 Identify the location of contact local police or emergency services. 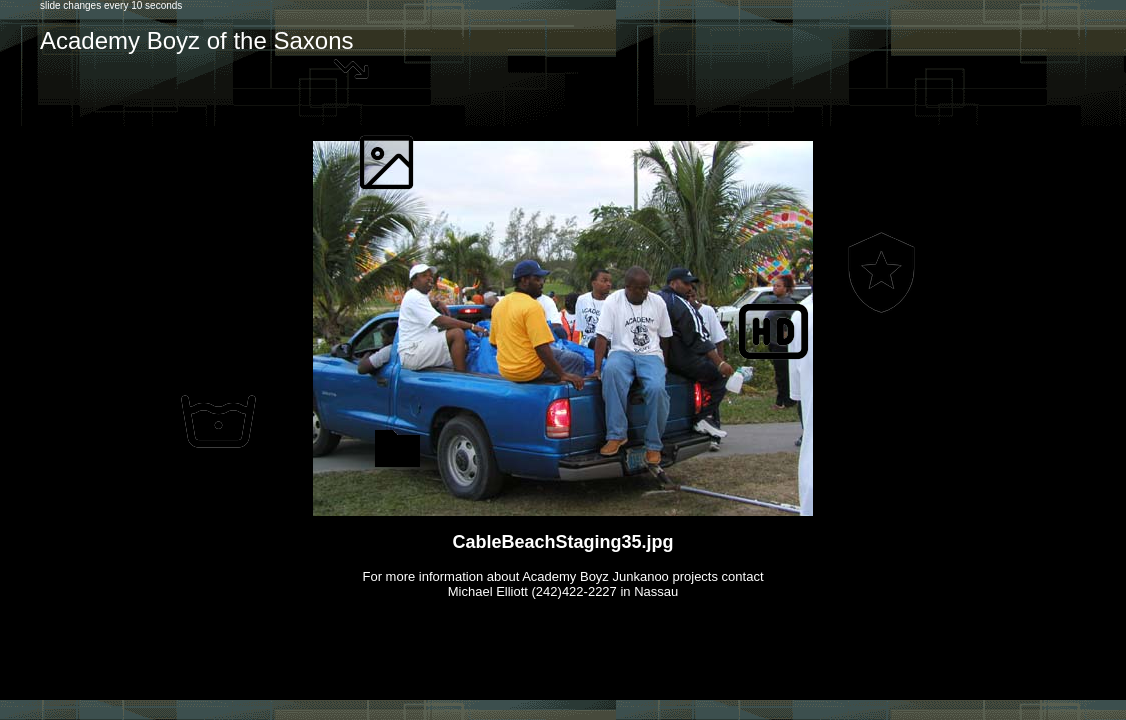
(881, 272).